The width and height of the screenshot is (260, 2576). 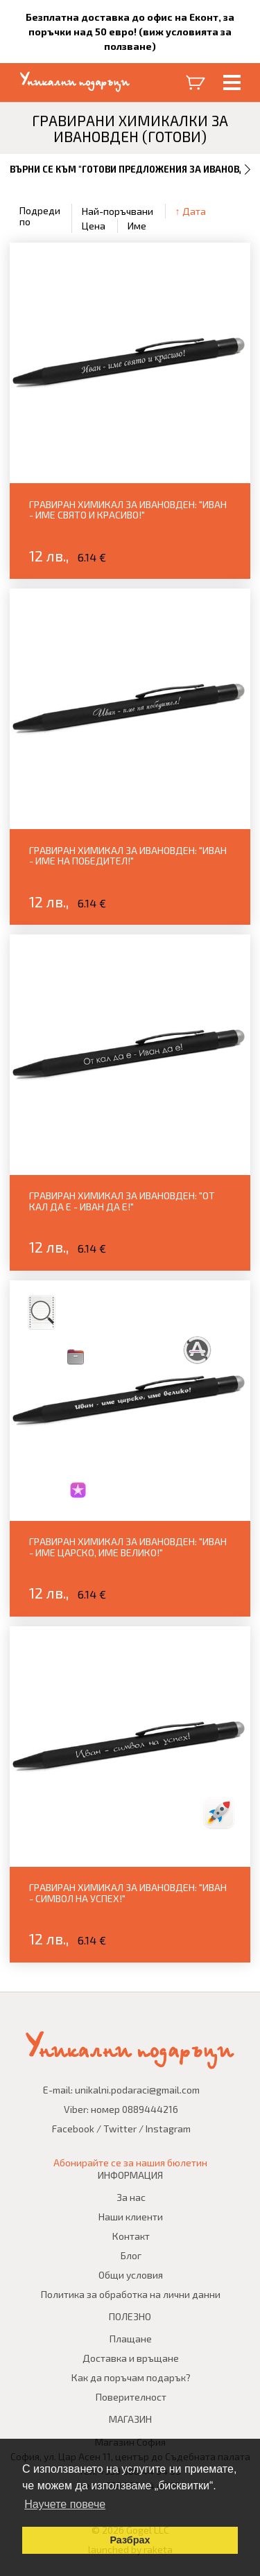 What do you see at coordinates (218, 1812) in the screenshot?
I see `launch ibus typing booster input method` at bounding box center [218, 1812].